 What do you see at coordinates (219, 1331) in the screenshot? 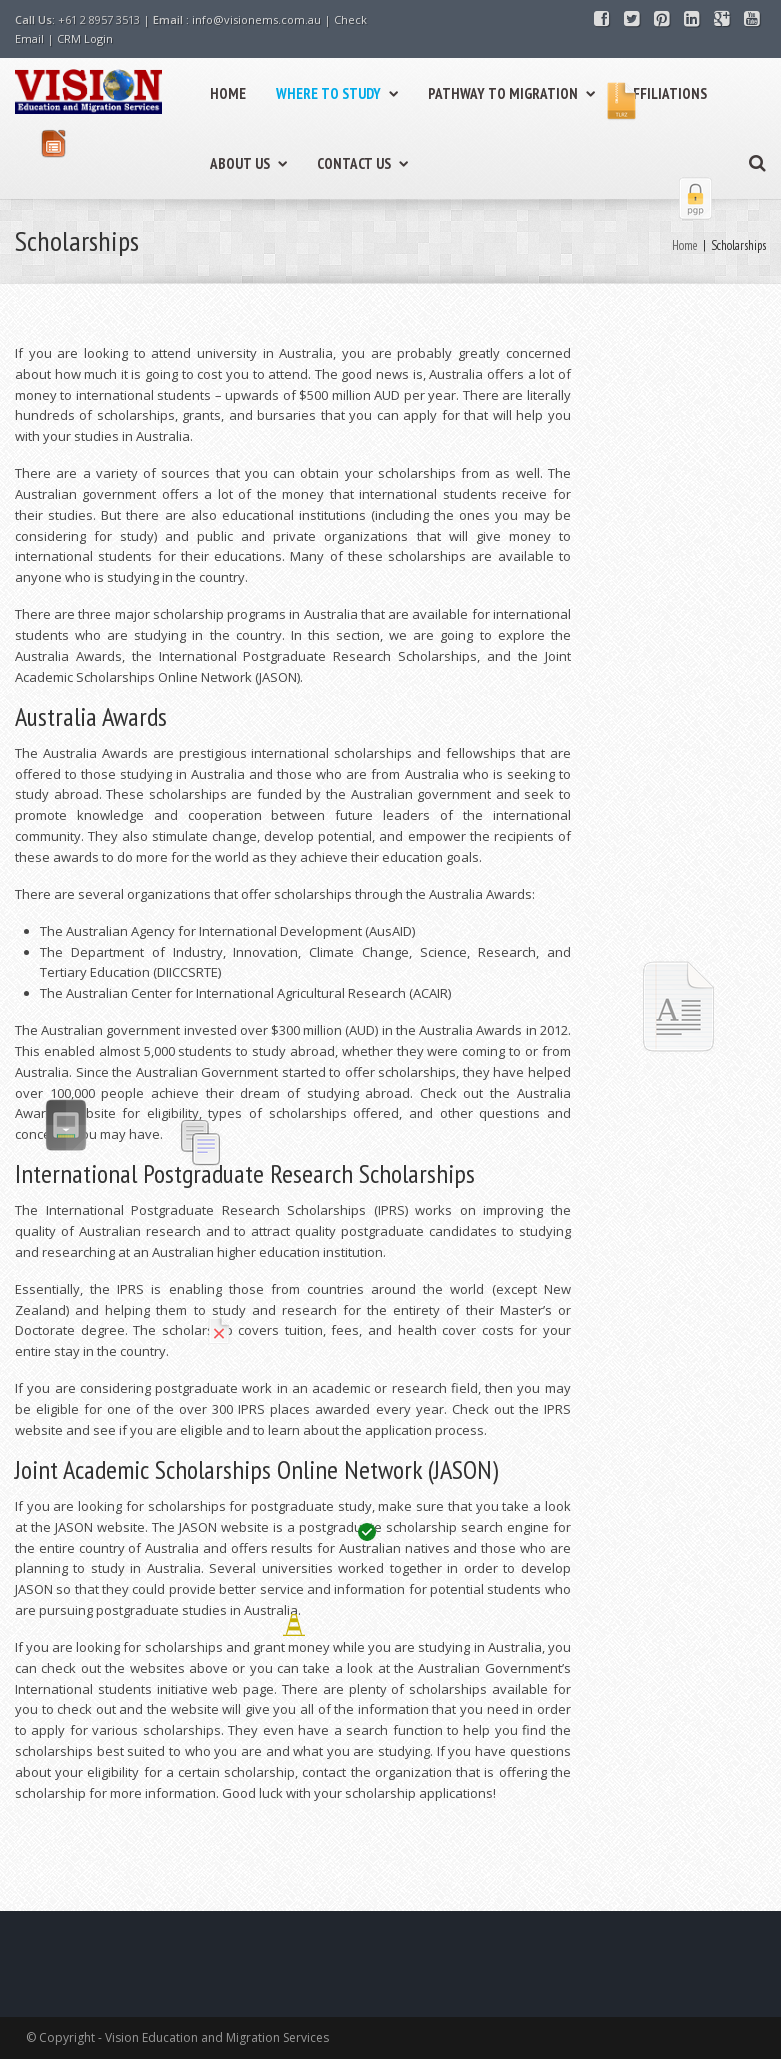
I see `a broken or invalid symbolic link file` at bounding box center [219, 1331].